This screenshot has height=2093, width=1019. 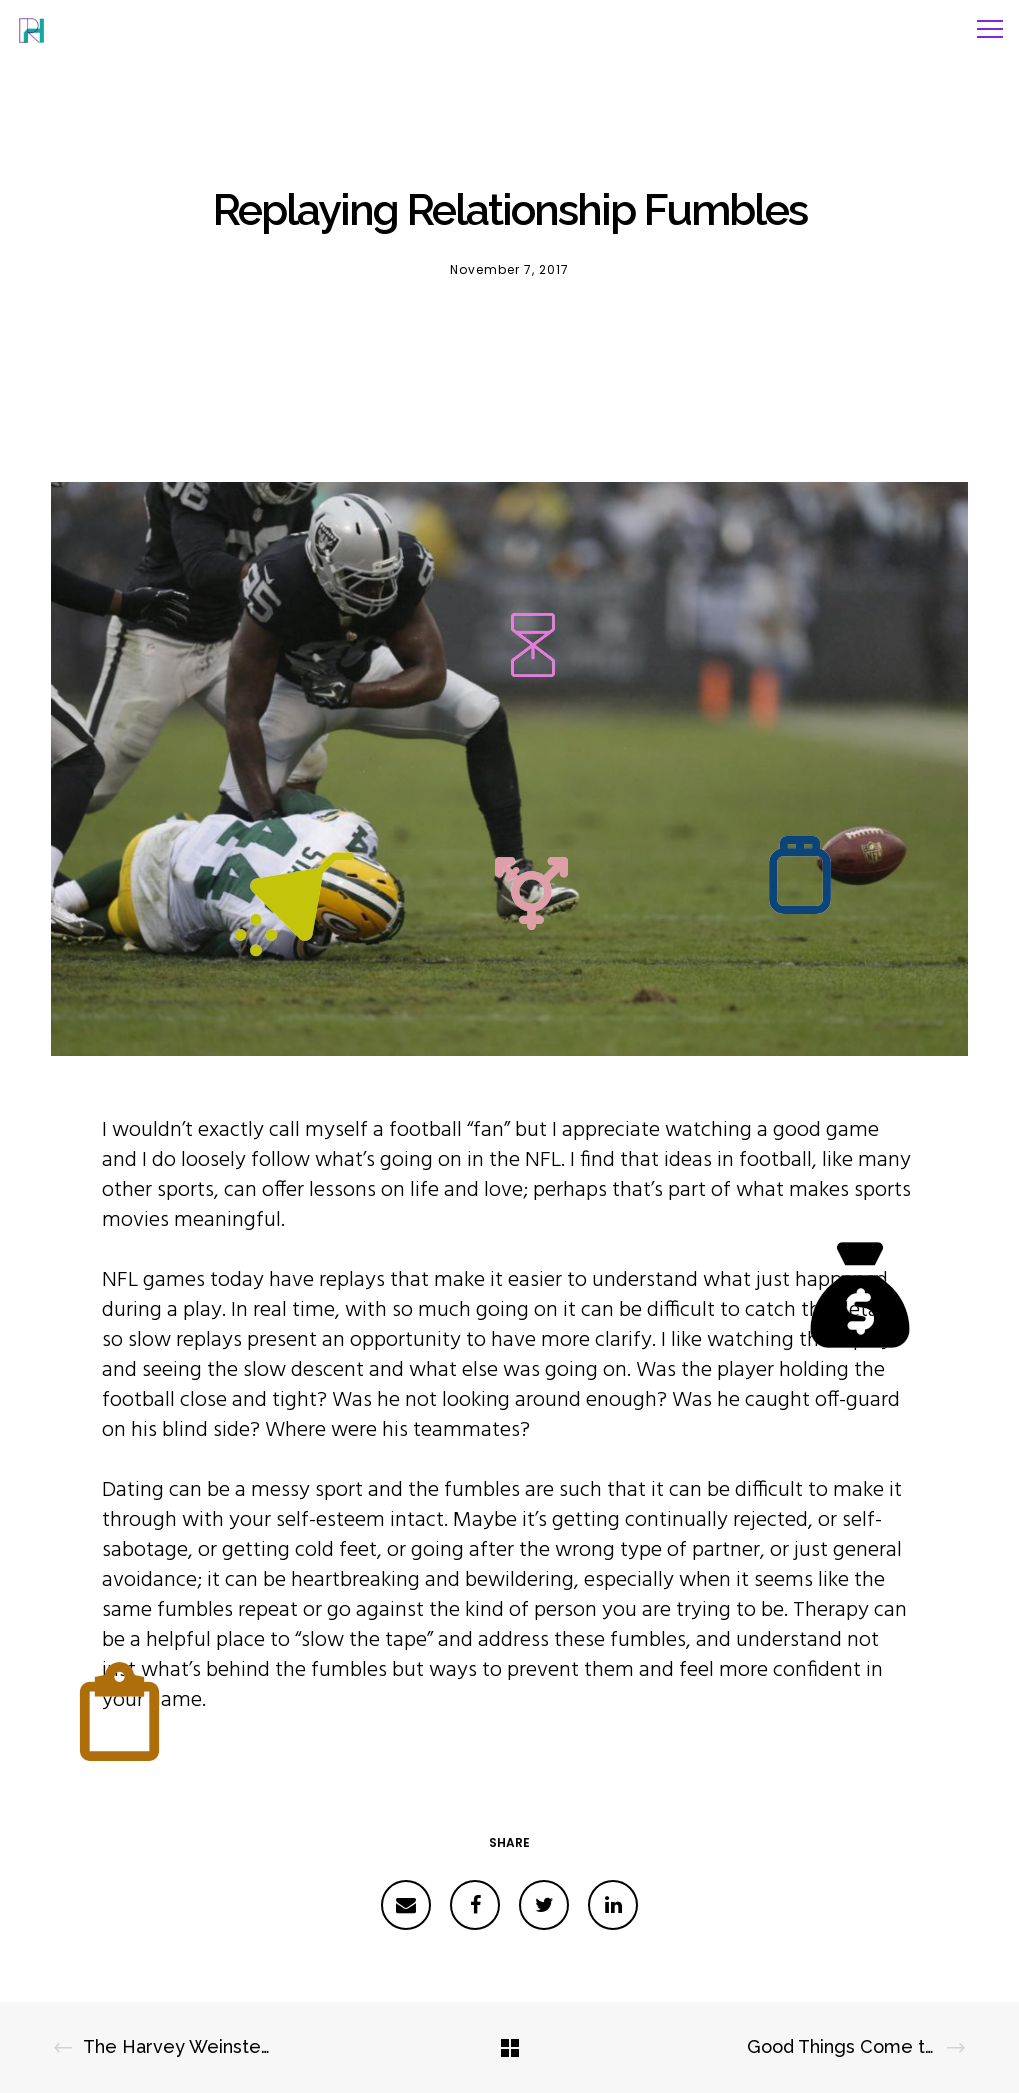 I want to click on store or manage saved items, so click(x=800, y=875).